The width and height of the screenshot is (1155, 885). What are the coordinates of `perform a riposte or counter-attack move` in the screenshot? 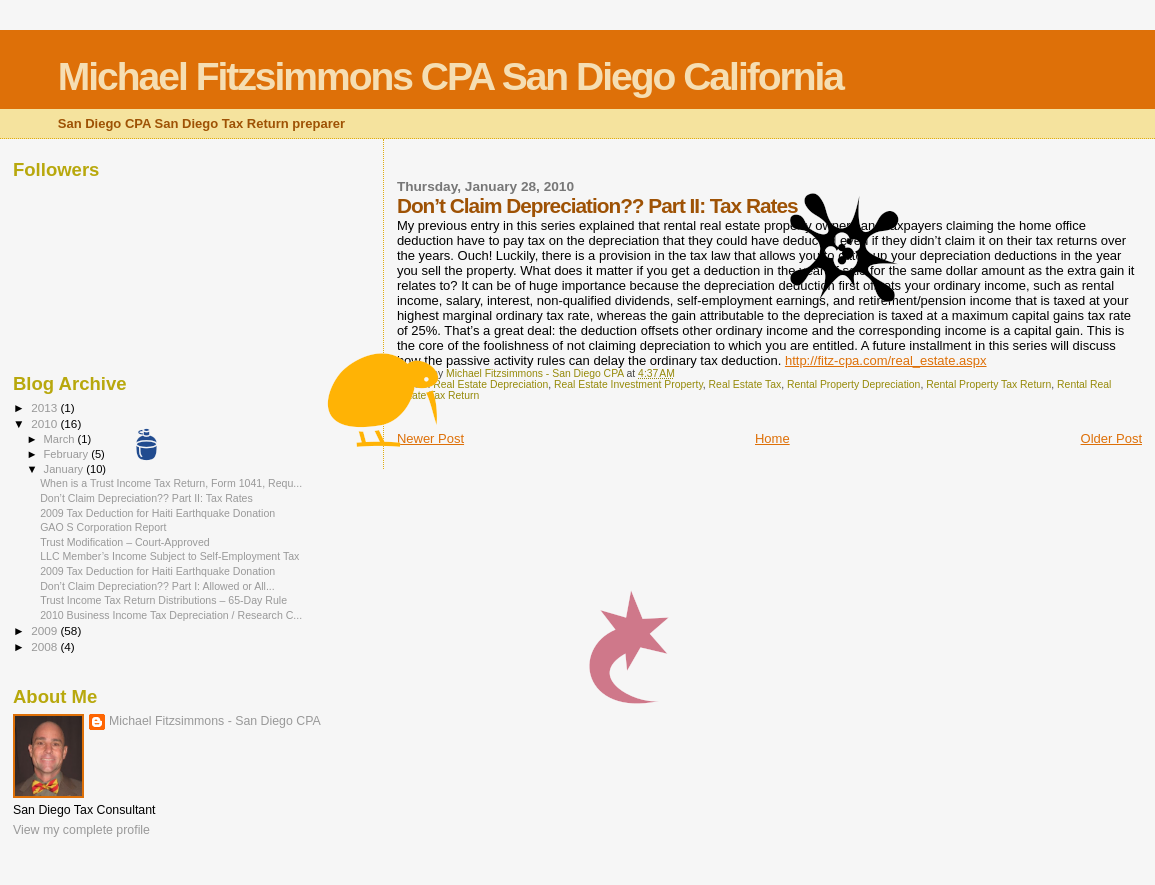 It's located at (629, 647).